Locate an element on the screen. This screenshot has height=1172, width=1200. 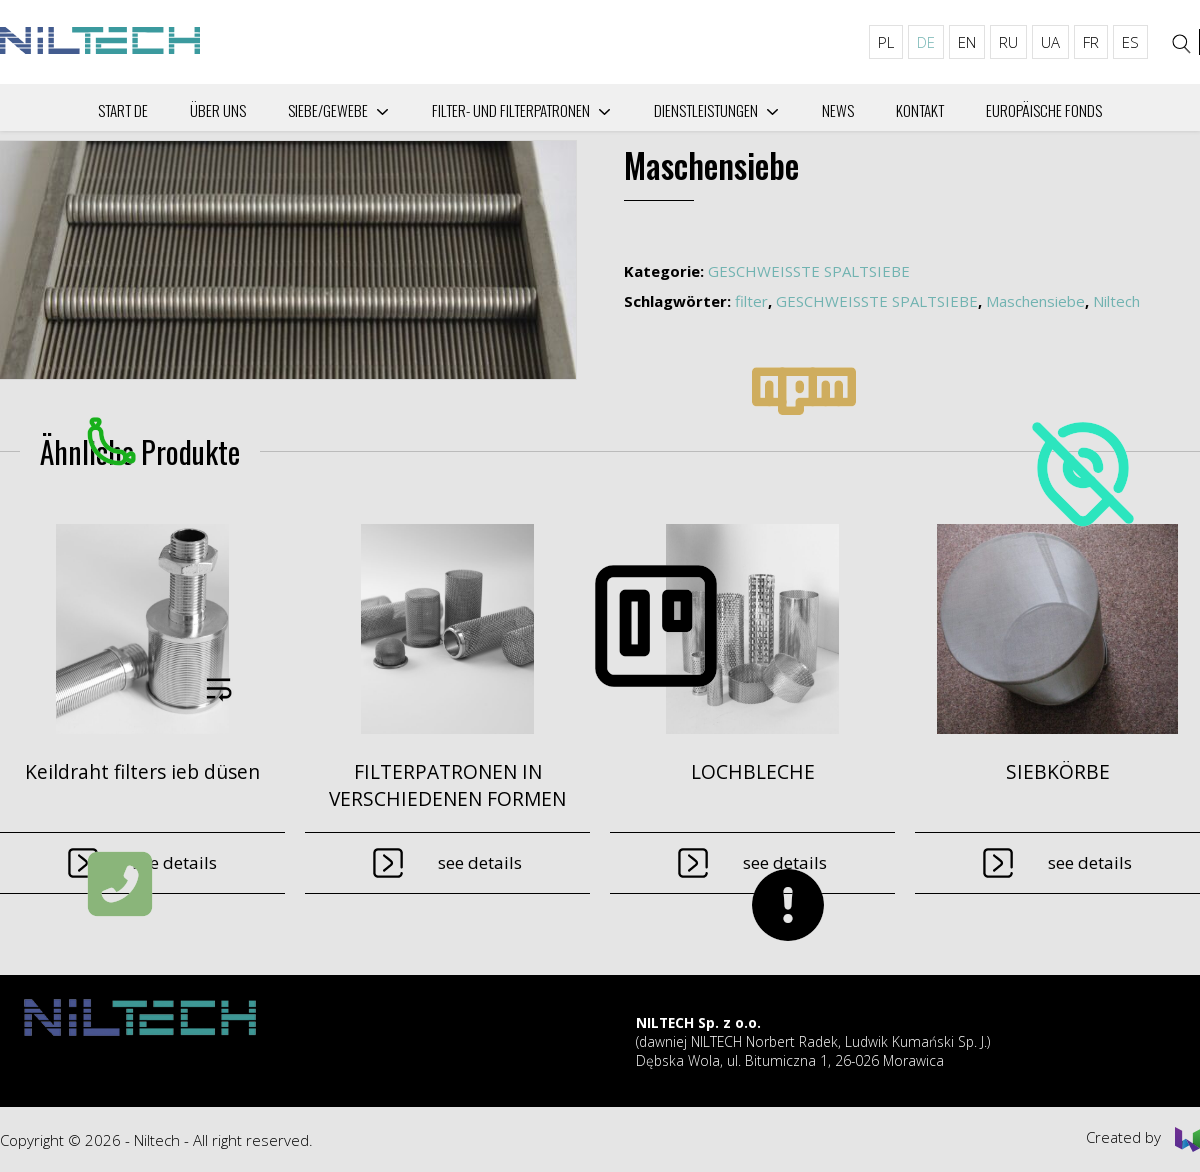
toggle text wrapping in a document is located at coordinates (218, 688).